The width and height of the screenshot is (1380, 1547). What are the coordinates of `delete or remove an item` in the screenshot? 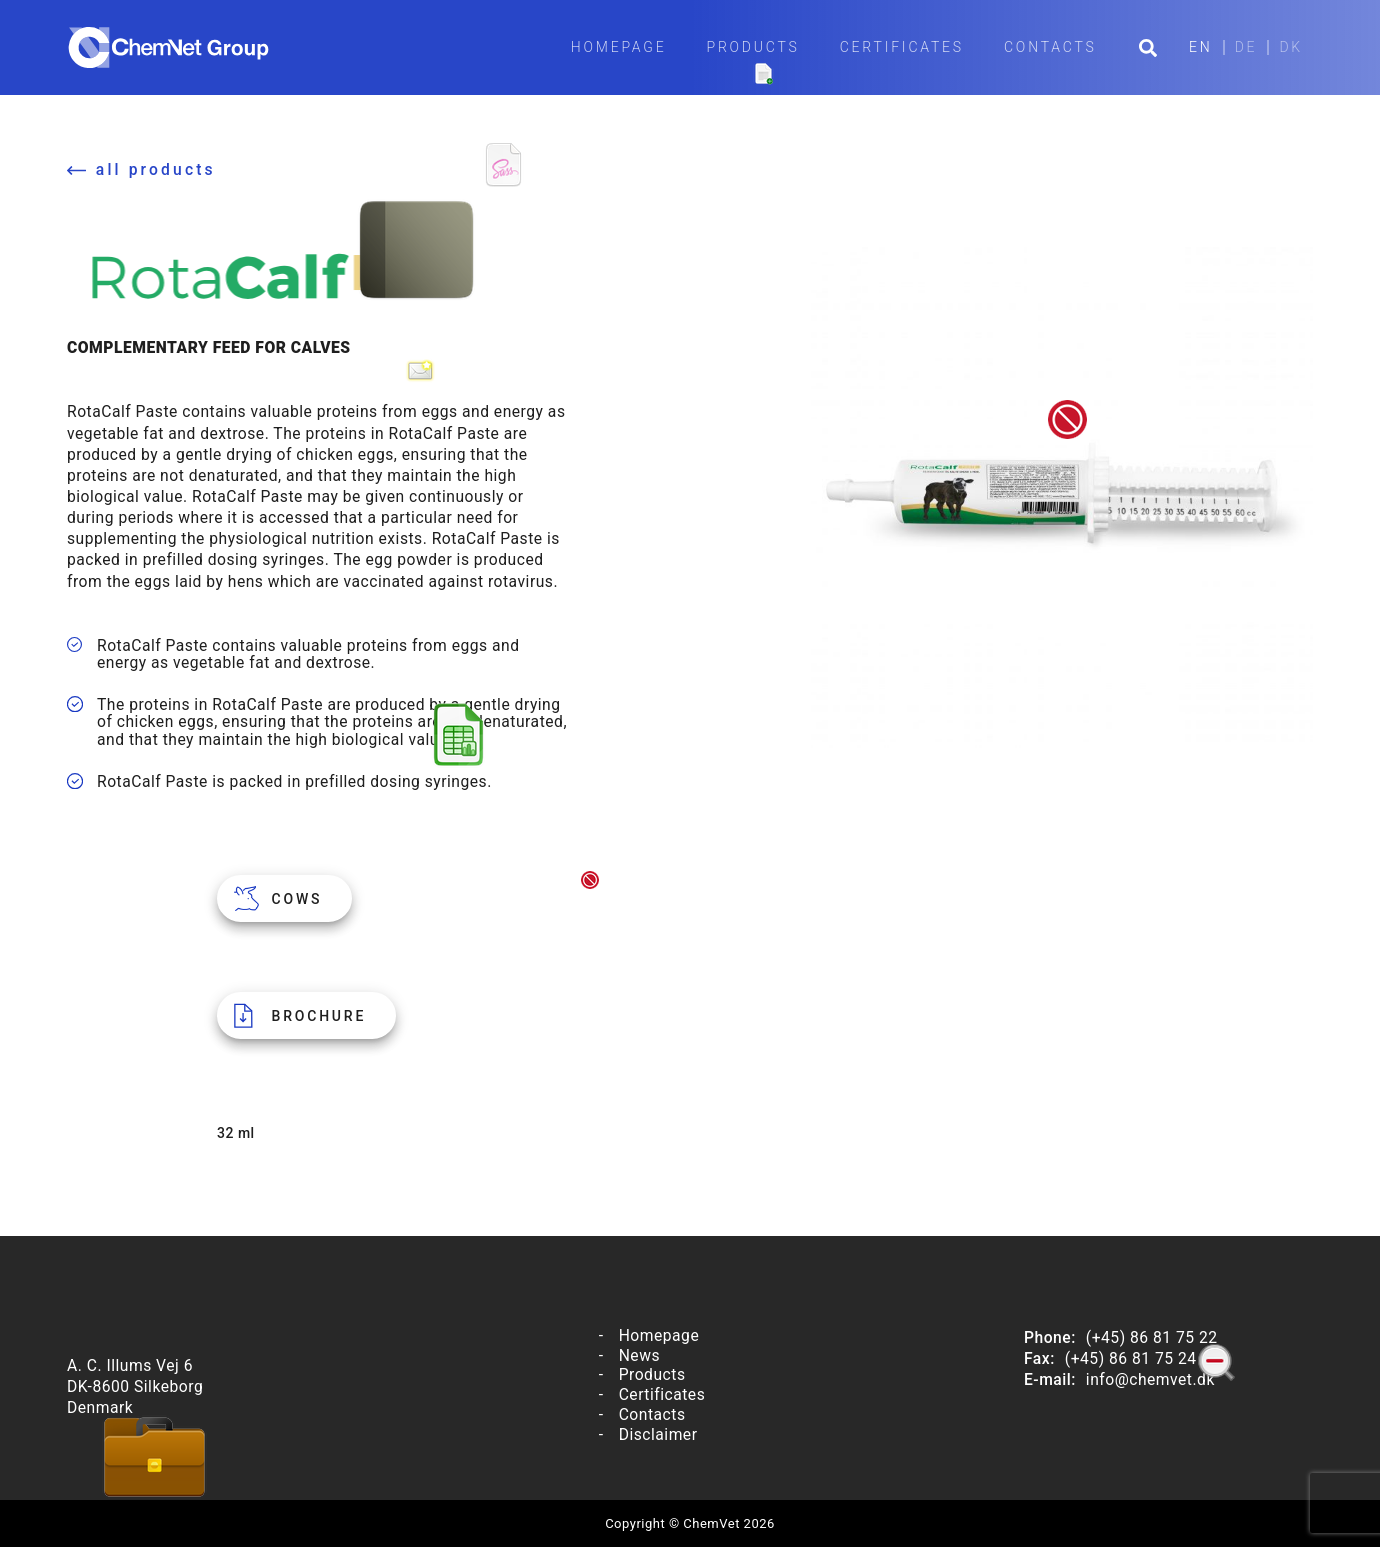 It's located at (590, 880).